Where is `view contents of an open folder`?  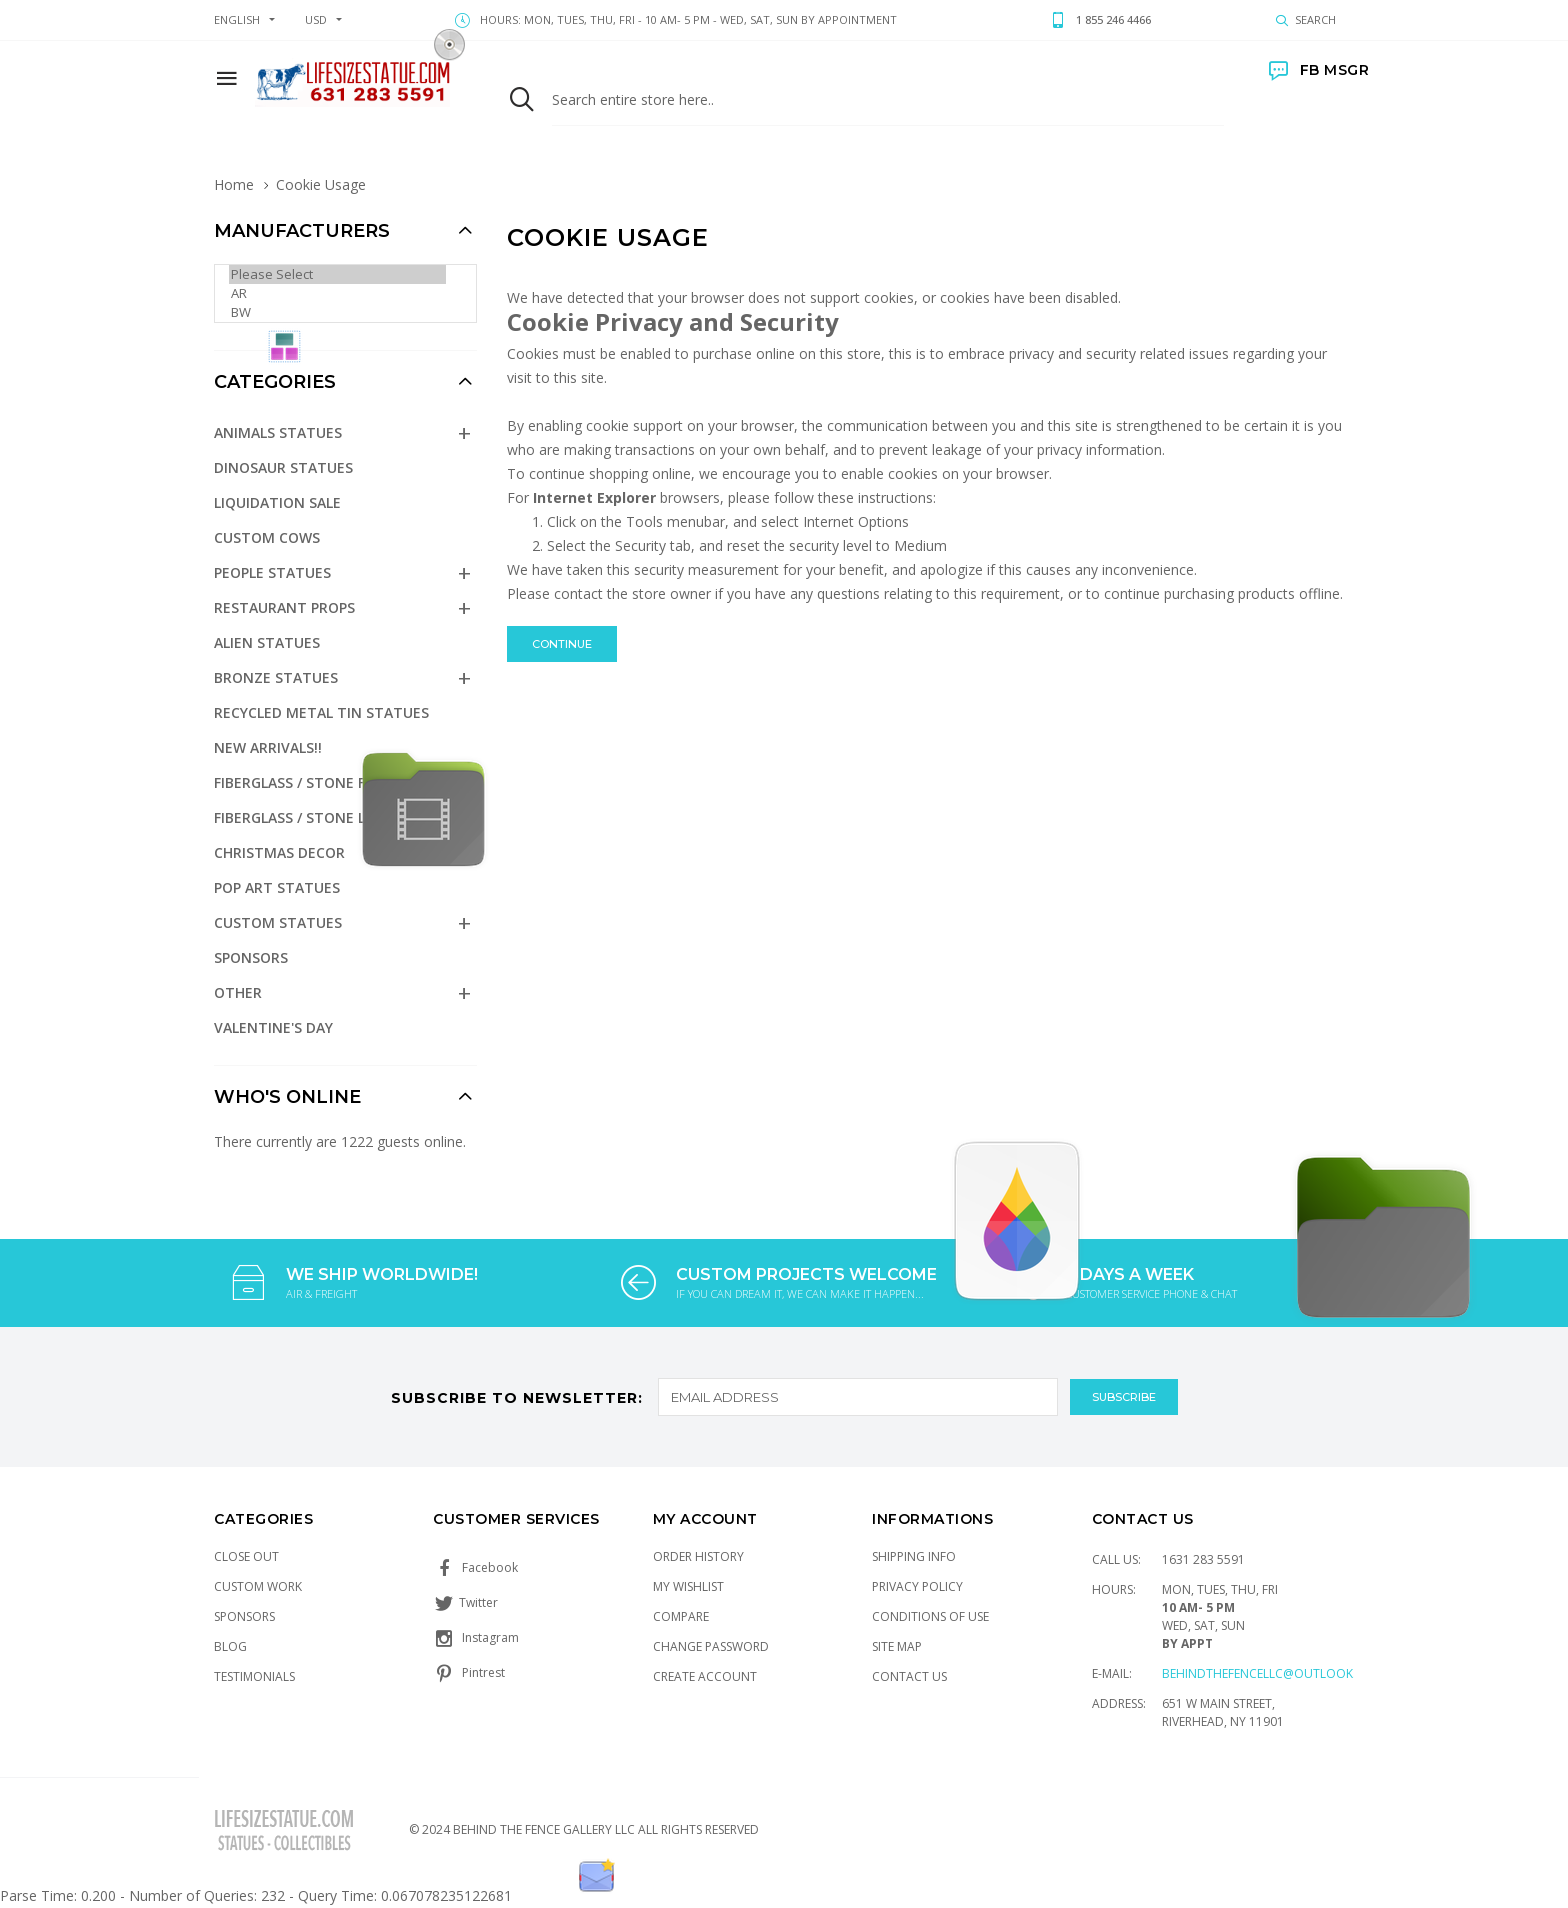 view contents of an open folder is located at coordinates (1383, 1237).